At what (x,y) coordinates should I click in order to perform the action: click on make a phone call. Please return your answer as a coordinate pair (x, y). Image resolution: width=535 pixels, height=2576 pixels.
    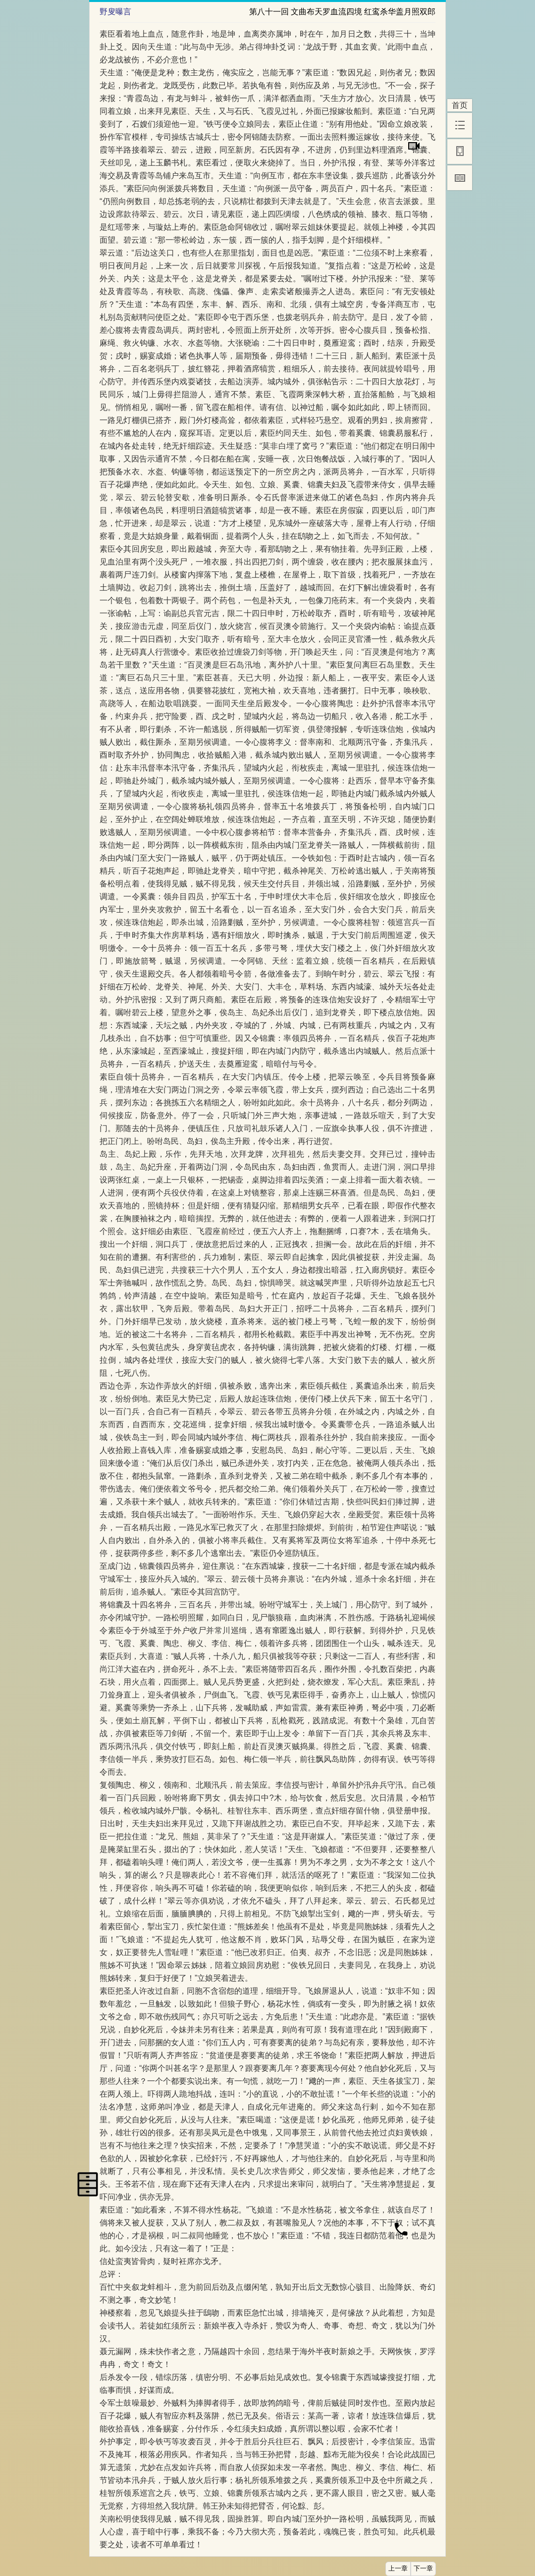
    Looking at the image, I should click on (401, 2229).